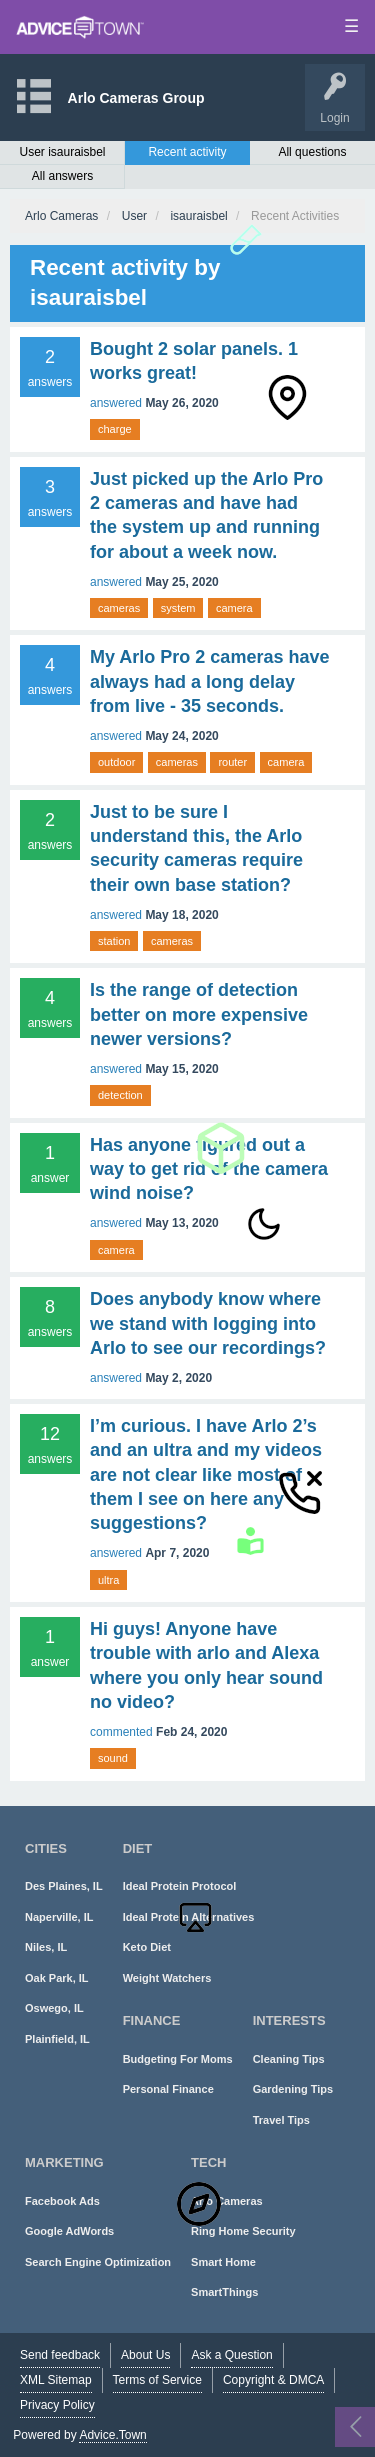 Image resolution: width=375 pixels, height=2457 pixels. Describe the element at coordinates (195, 1917) in the screenshot. I see `stream content to an external display` at that location.